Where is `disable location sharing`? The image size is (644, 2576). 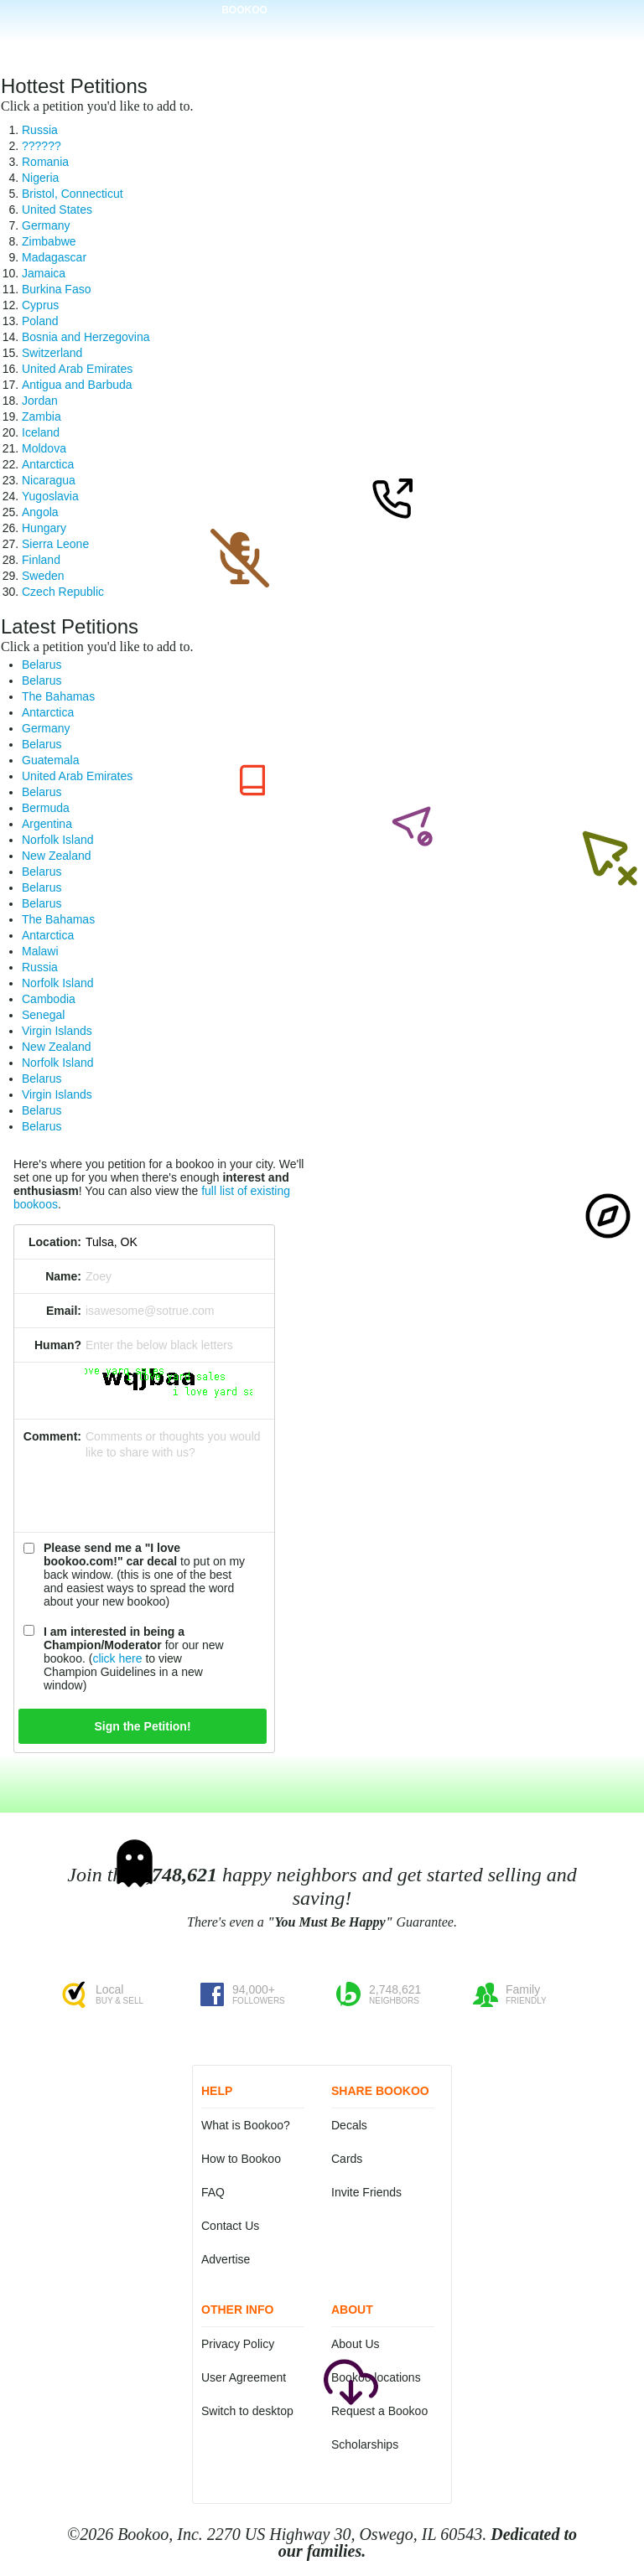
disable location sharing is located at coordinates (412, 825).